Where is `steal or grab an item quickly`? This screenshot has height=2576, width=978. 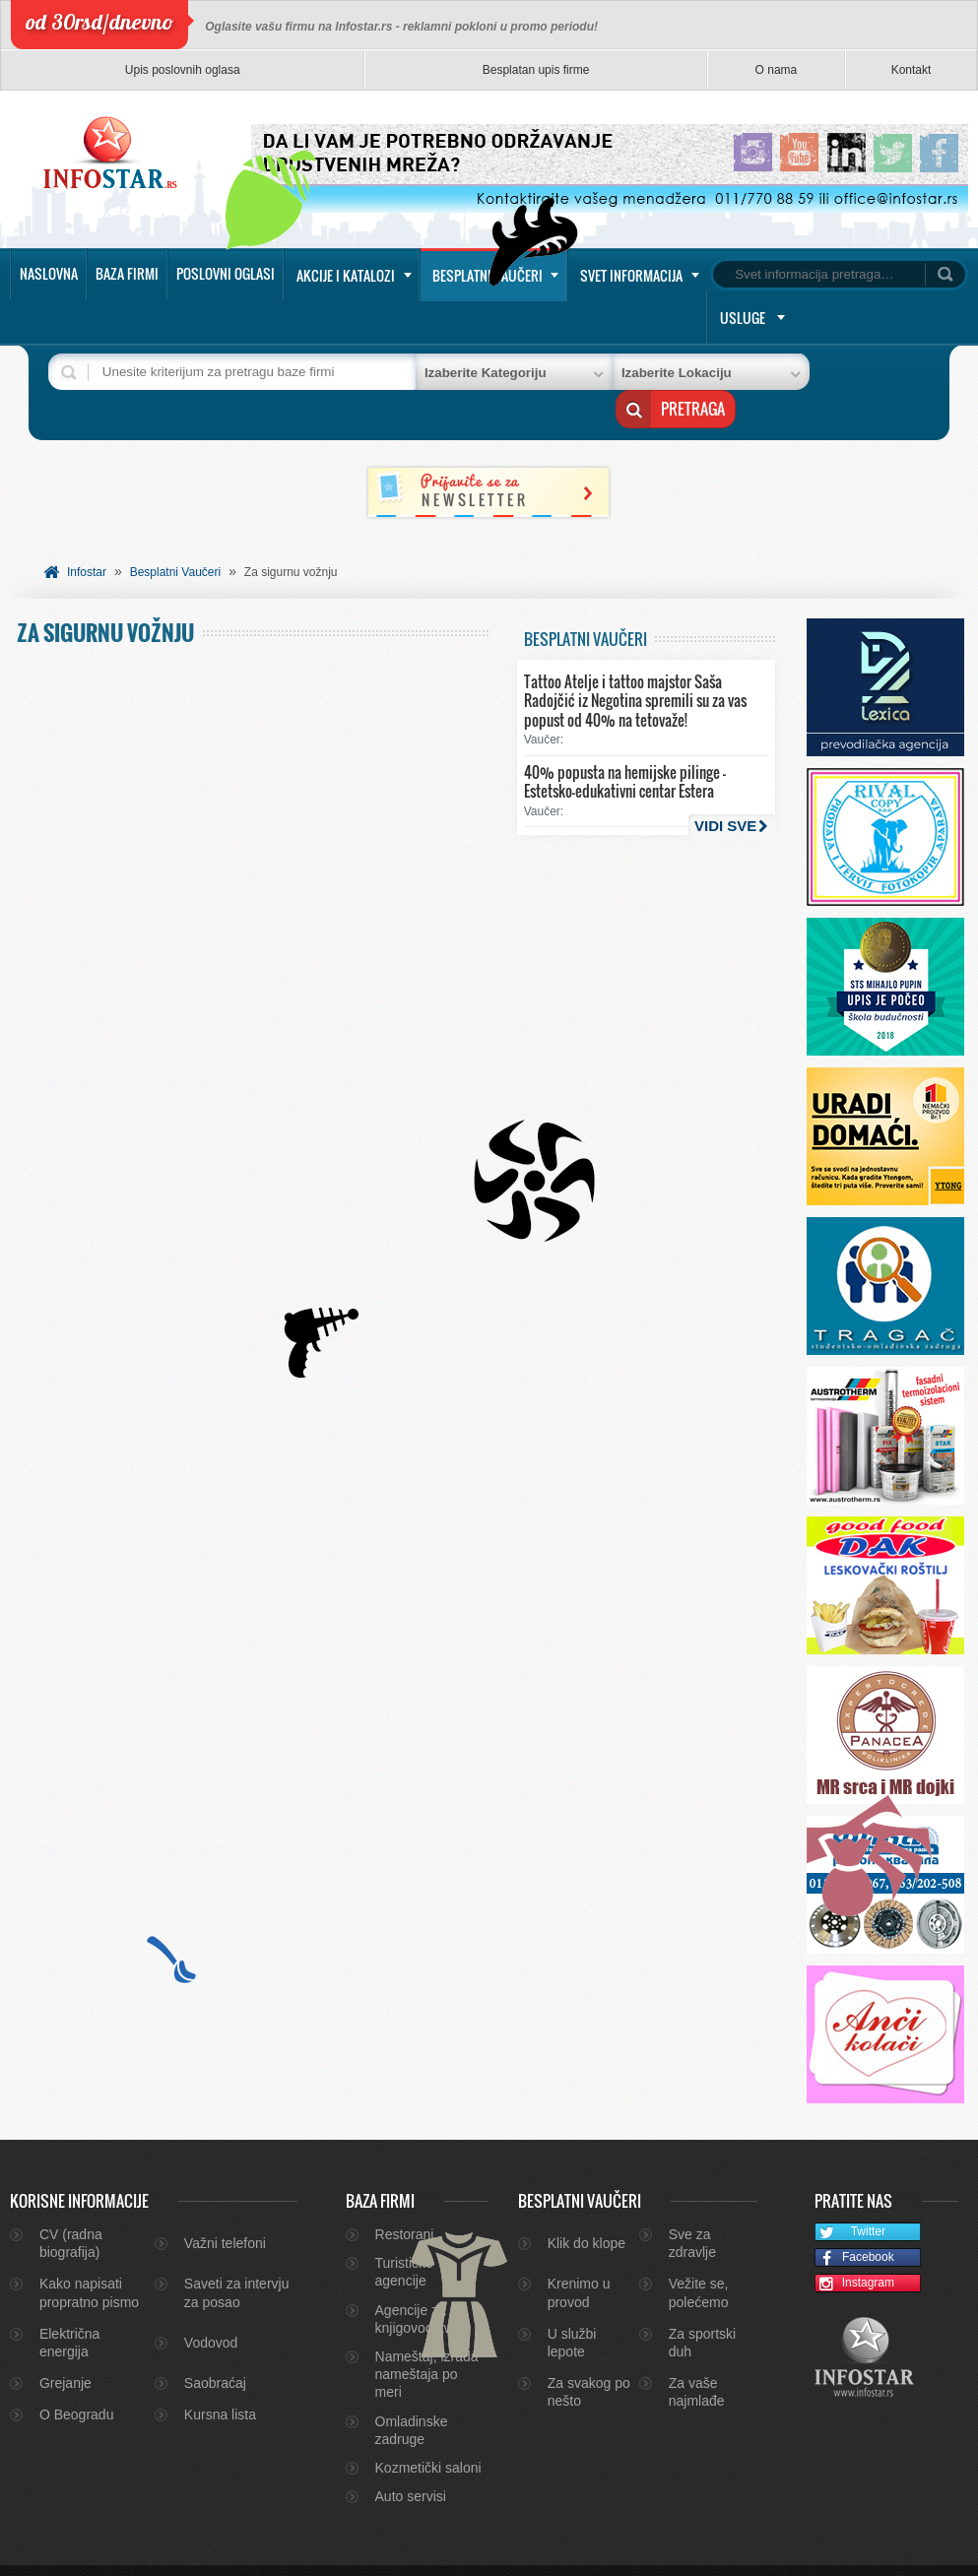 steal or grab an item quickly is located at coordinates (870, 1852).